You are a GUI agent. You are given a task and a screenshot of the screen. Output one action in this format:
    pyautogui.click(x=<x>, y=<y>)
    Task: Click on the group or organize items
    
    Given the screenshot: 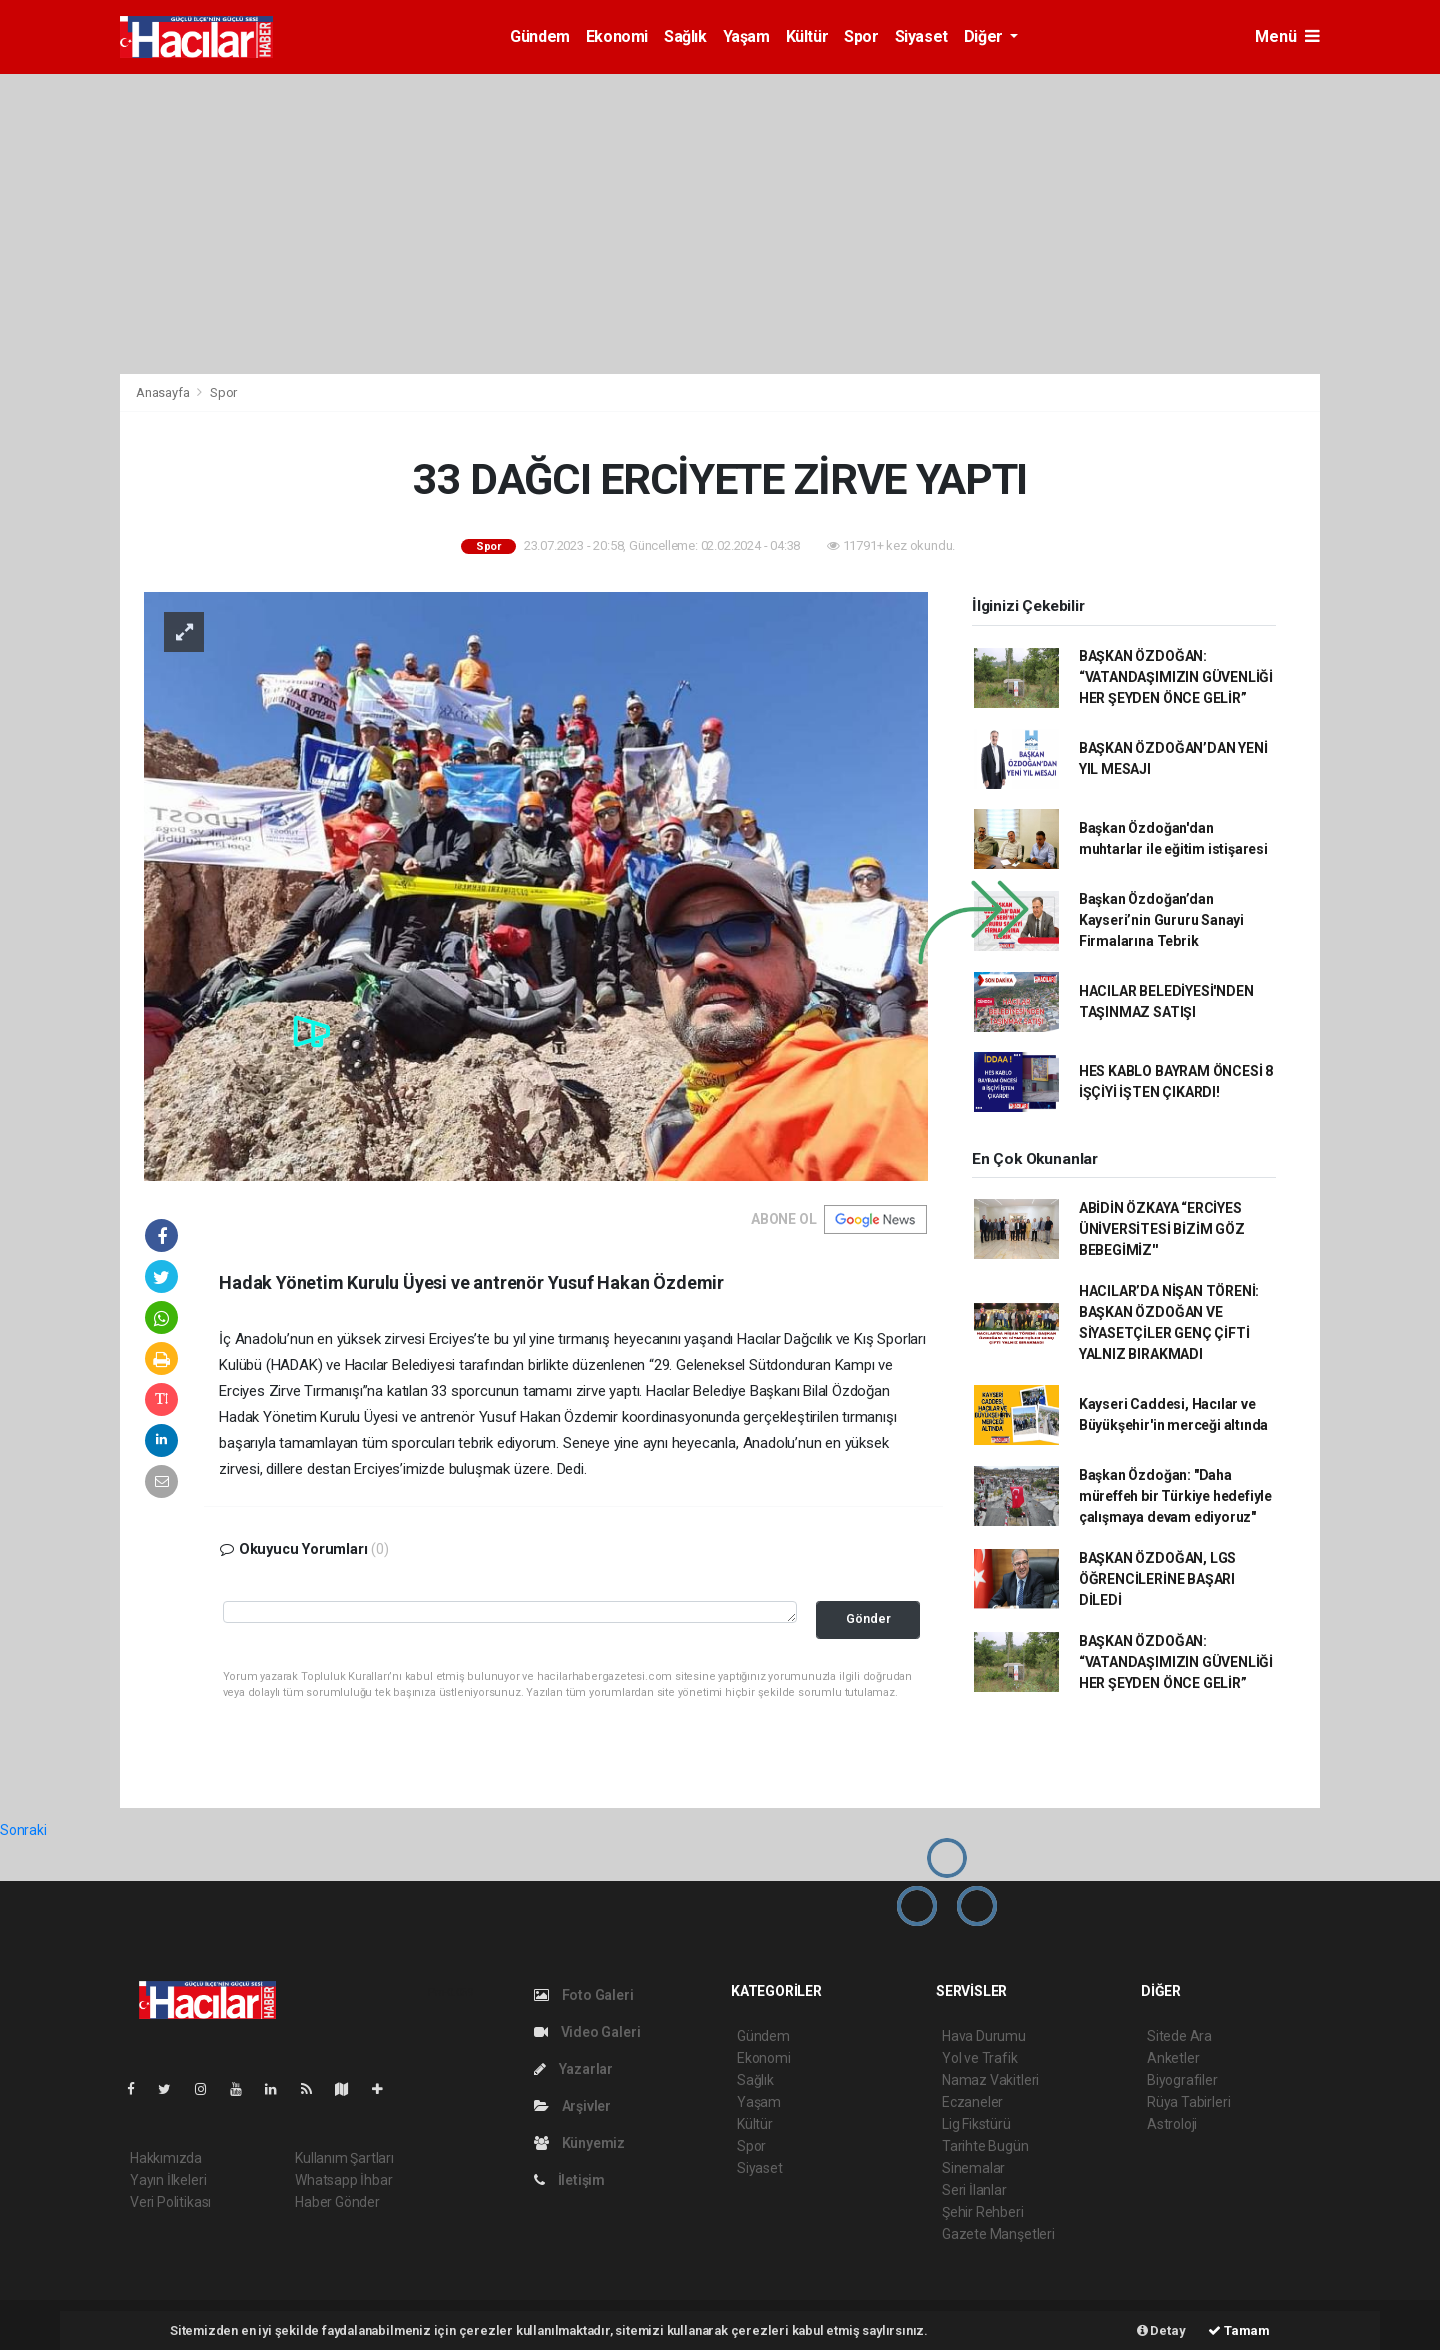 What is the action you would take?
    pyautogui.click(x=947, y=1884)
    